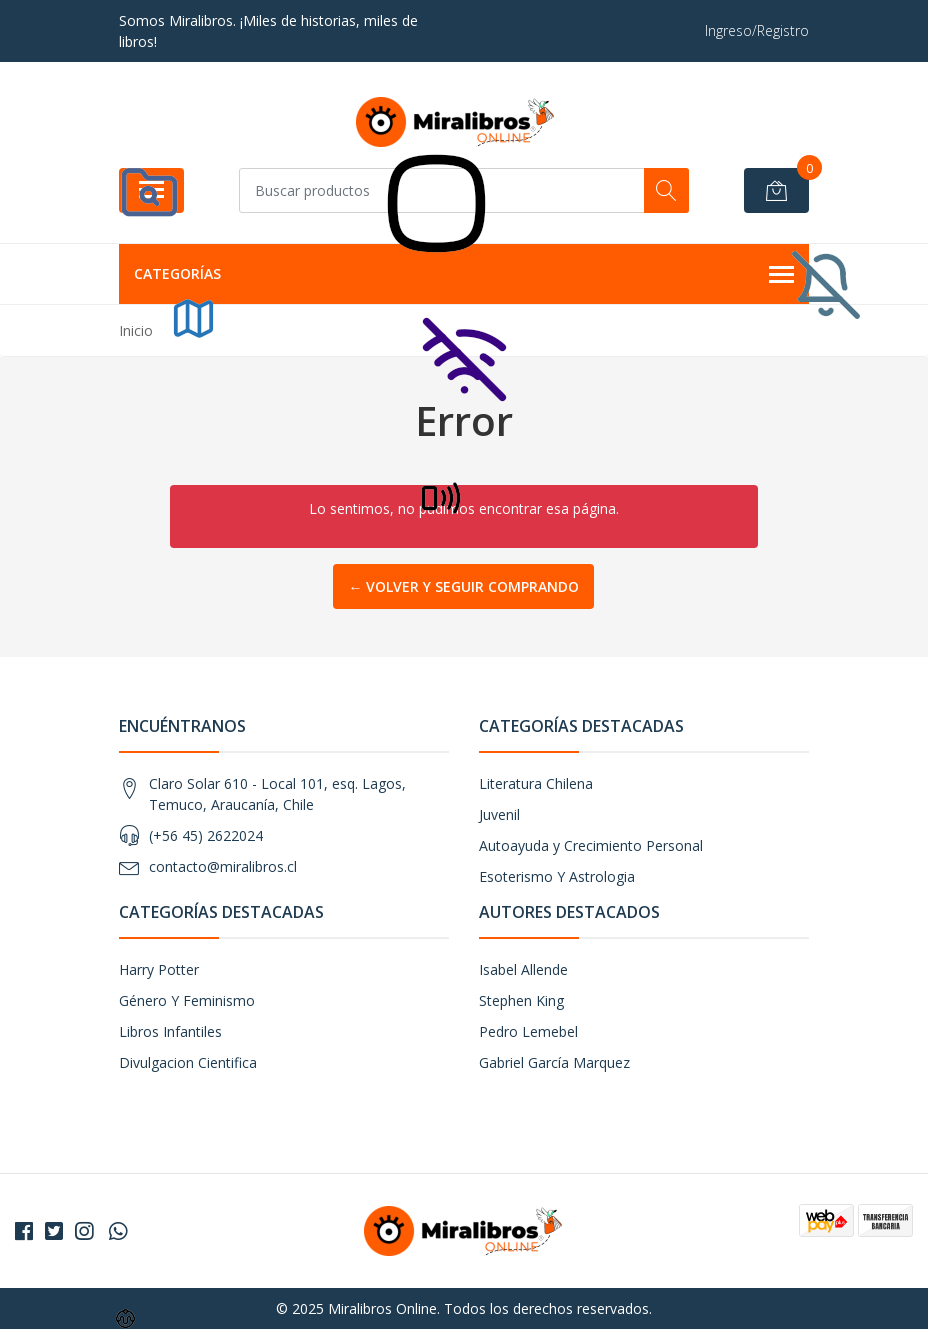 The image size is (928, 1329). I want to click on view dessert menu options, so click(125, 1318).